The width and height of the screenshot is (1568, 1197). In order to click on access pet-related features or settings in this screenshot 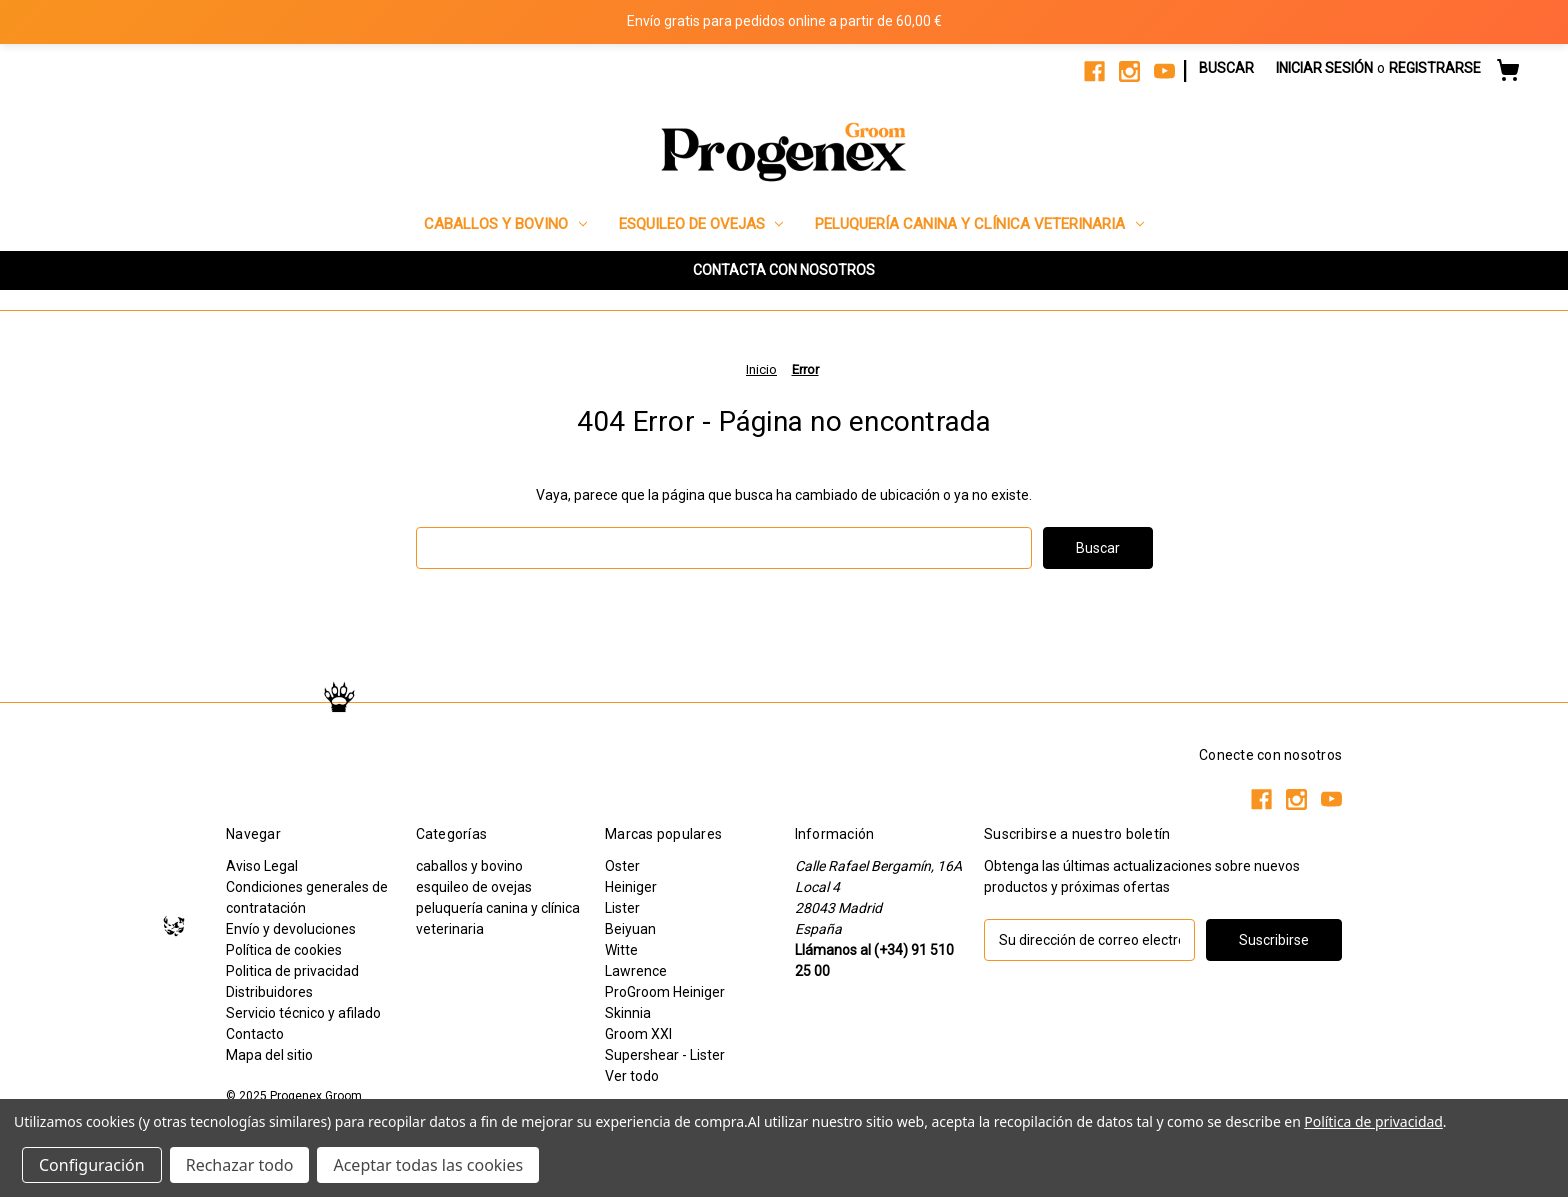, I will do `click(339, 696)`.